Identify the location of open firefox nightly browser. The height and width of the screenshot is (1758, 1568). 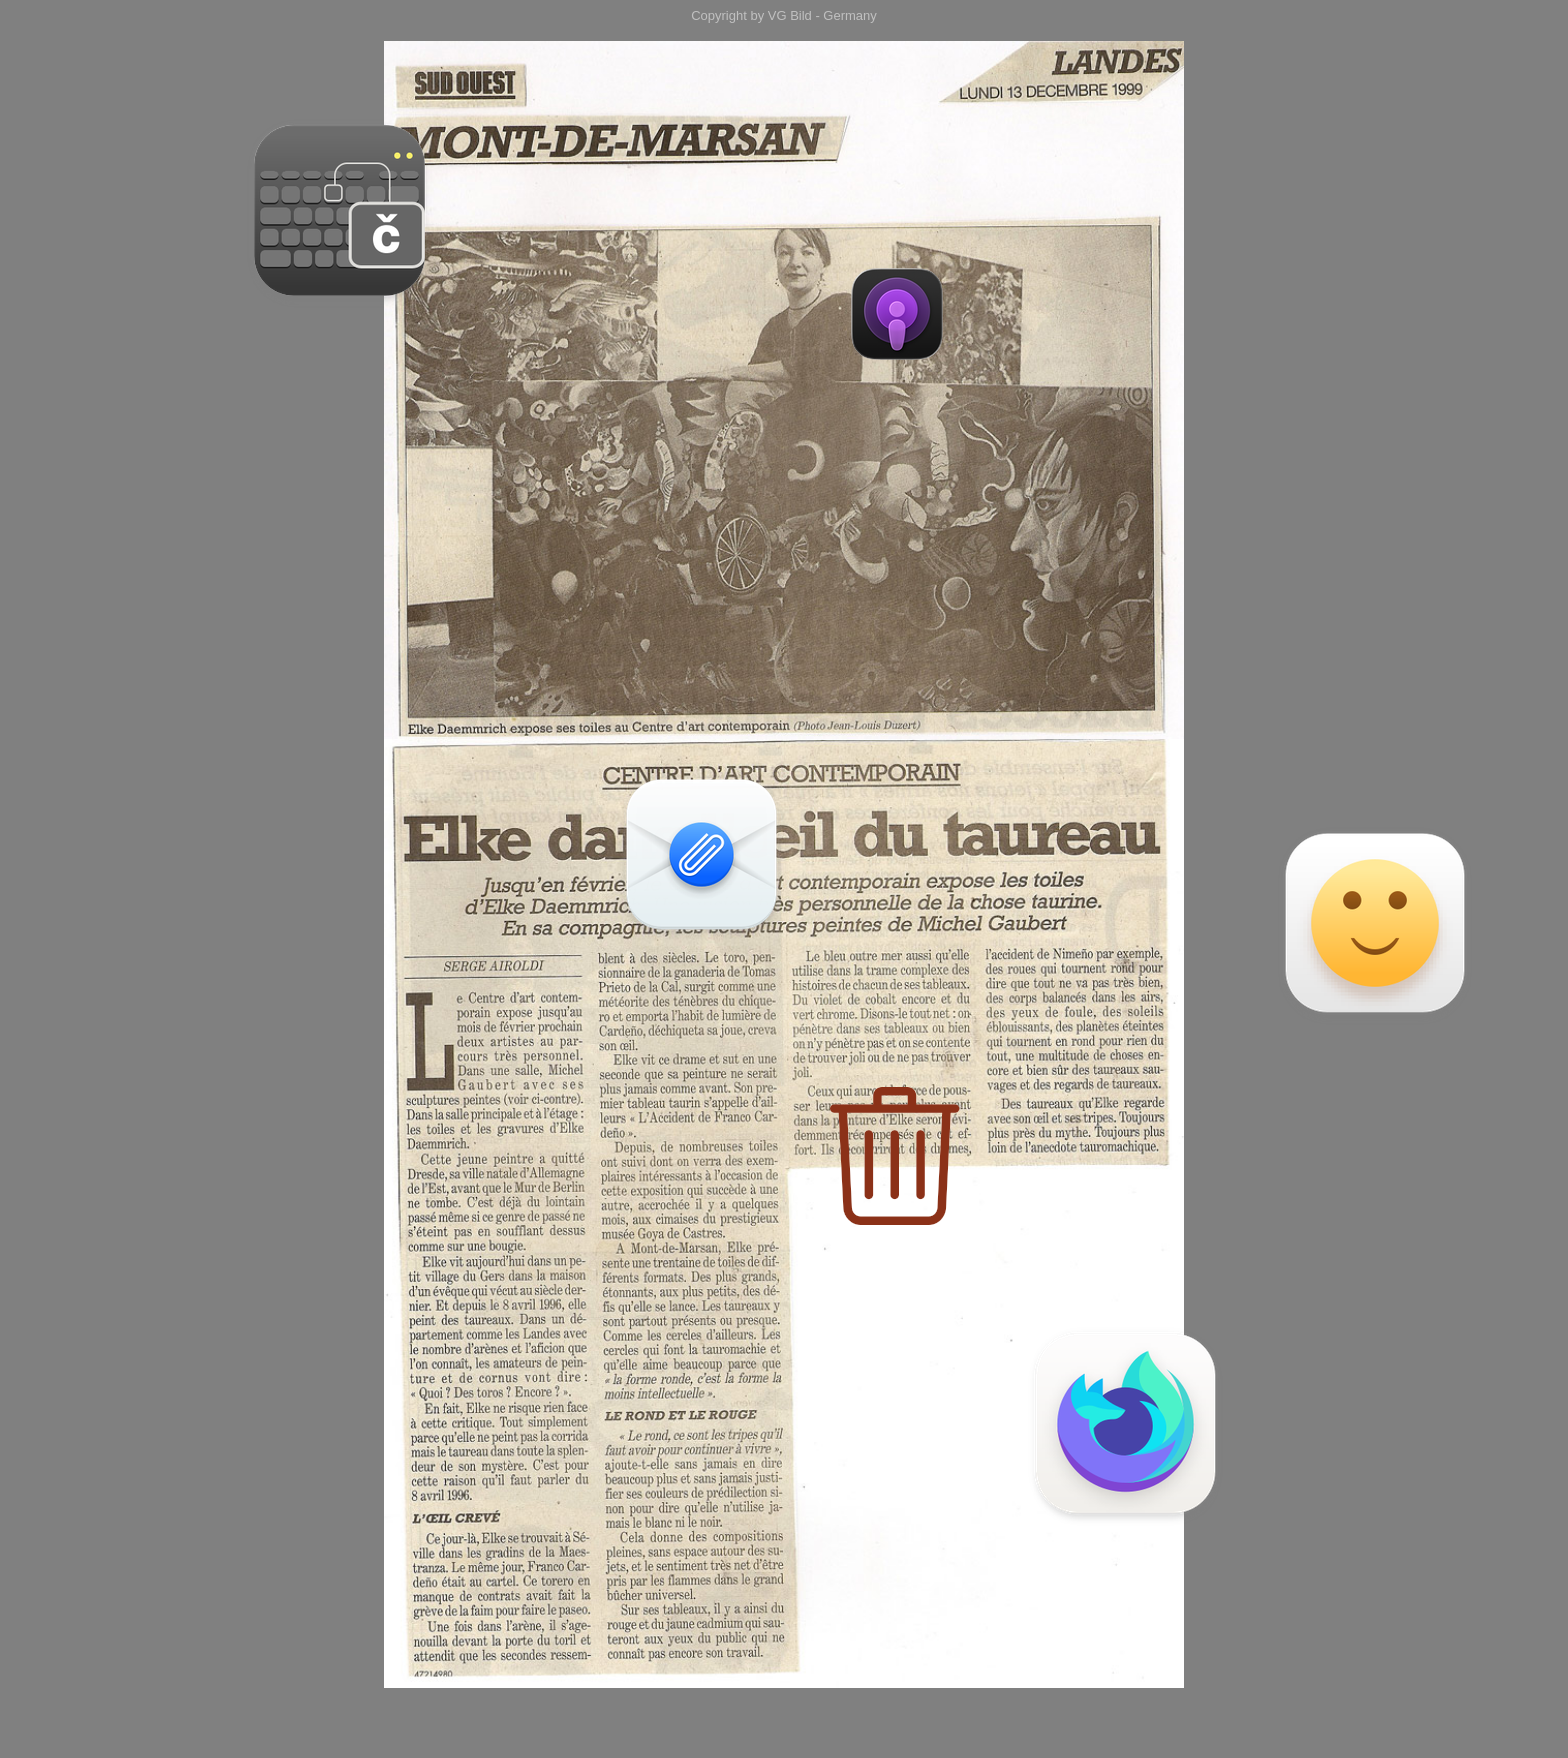
(1125, 1423).